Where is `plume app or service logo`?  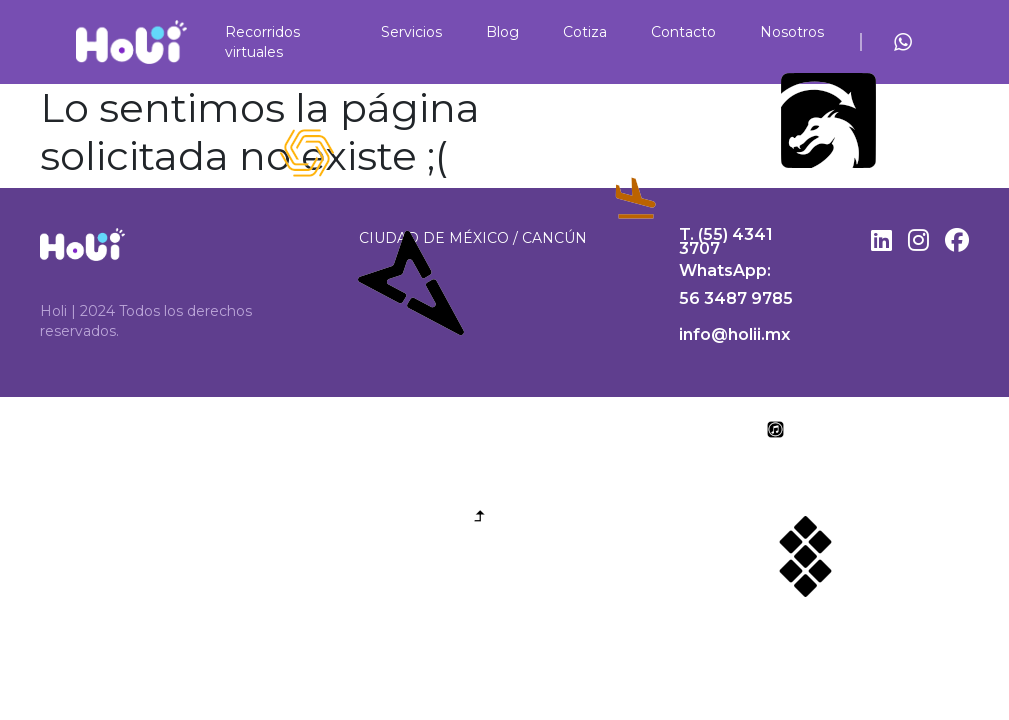
plume app or service logo is located at coordinates (307, 153).